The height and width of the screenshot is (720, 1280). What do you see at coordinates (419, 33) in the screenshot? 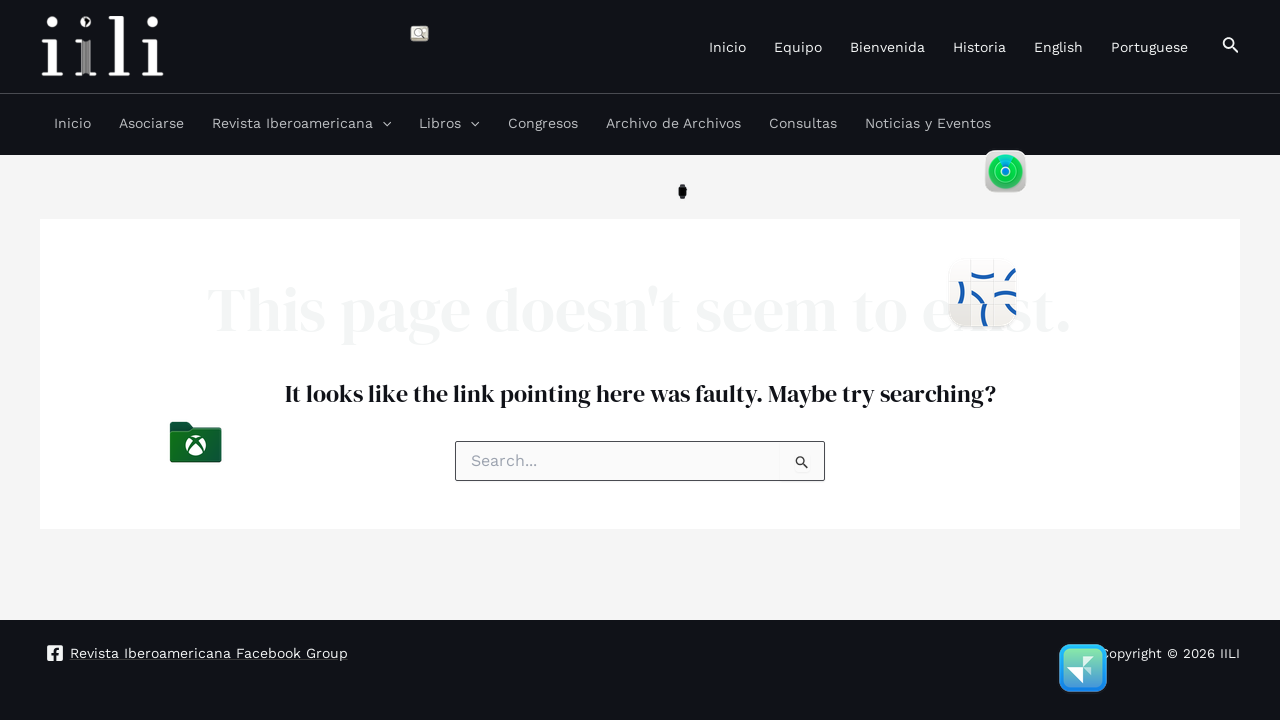
I see `open the photo viewer application` at bounding box center [419, 33].